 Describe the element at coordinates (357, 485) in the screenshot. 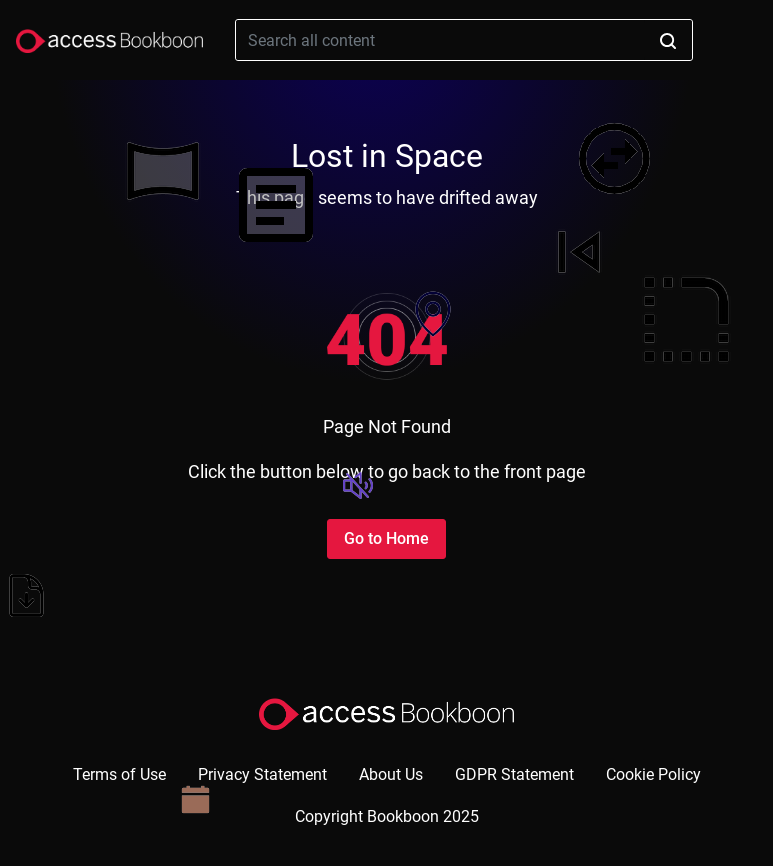

I see `mute audio or sound` at that location.